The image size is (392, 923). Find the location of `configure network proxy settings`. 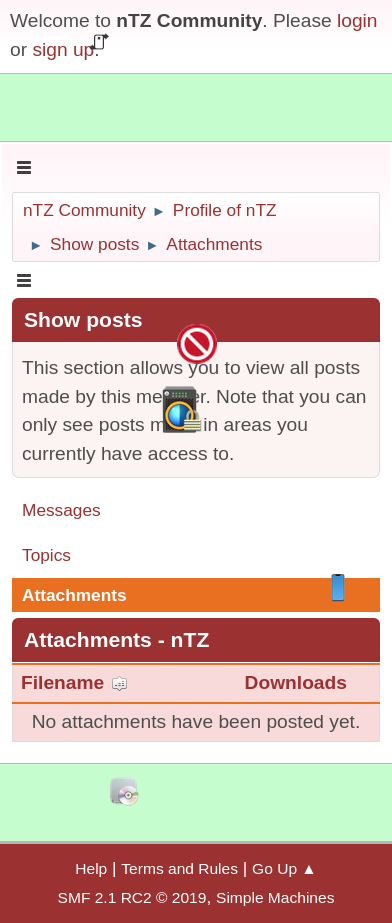

configure network proxy settings is located at coordinates (99, 42).